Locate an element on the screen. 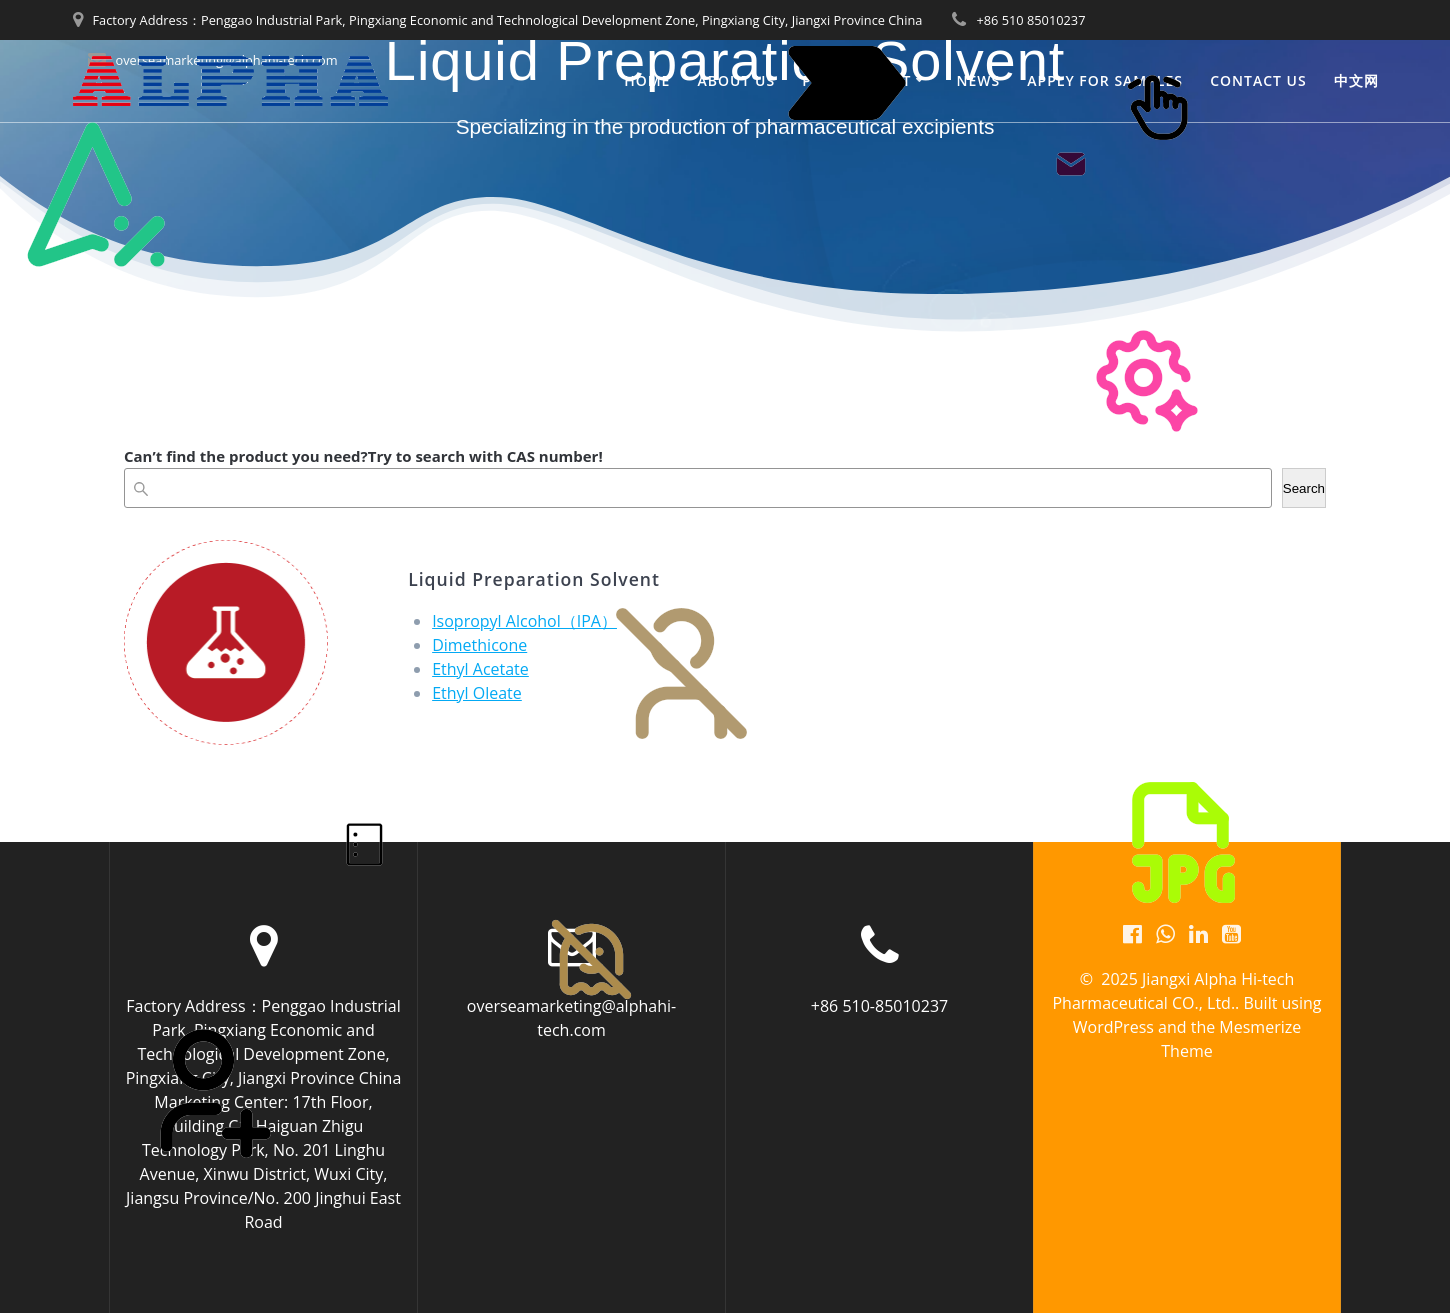  access AI-powered or smart settings is located at coordinates (1143, 377).